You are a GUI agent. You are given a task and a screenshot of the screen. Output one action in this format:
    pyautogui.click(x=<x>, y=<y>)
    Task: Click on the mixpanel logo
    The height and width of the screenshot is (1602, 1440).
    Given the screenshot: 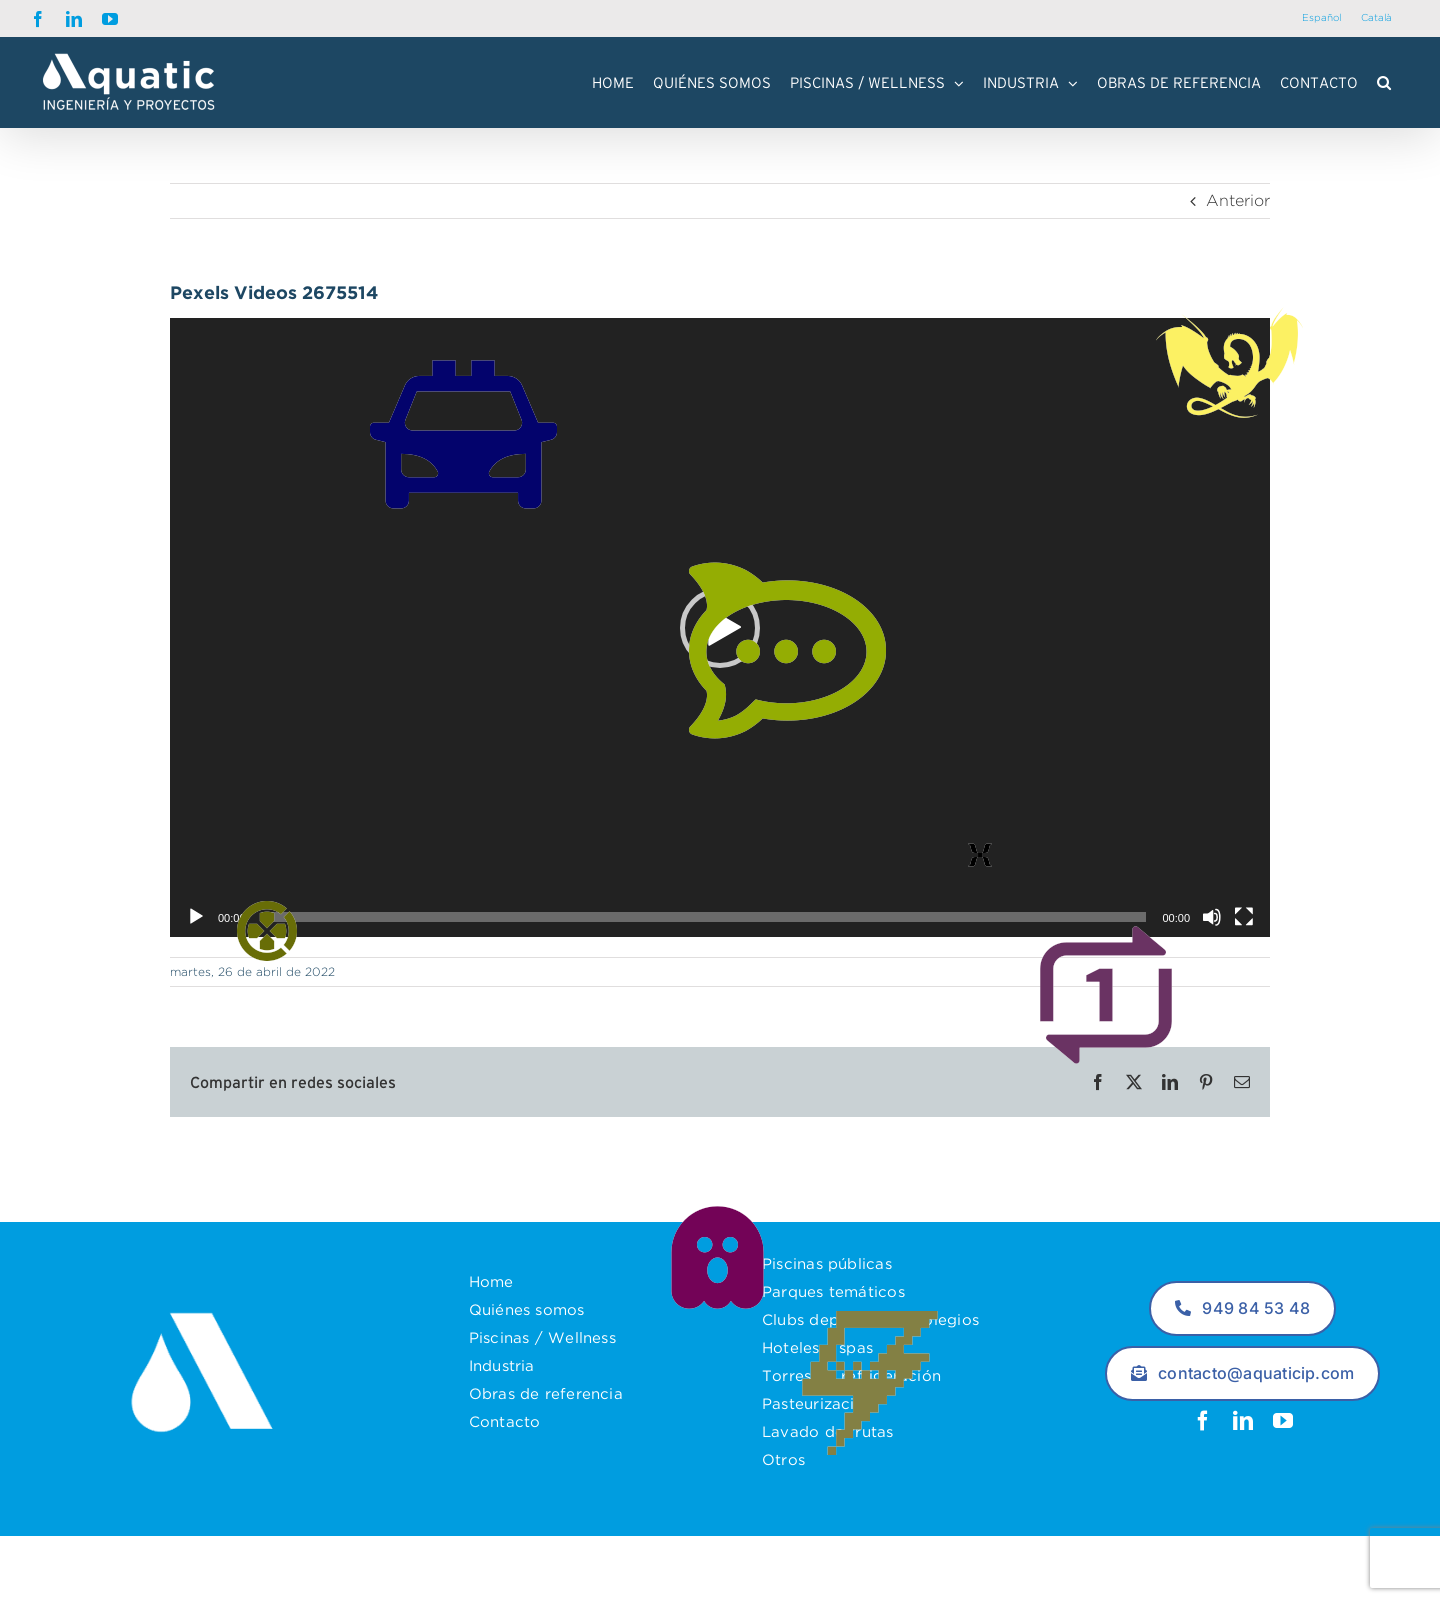 What is the action you would take?
    pyautogui.click(x=980, y=855)
    